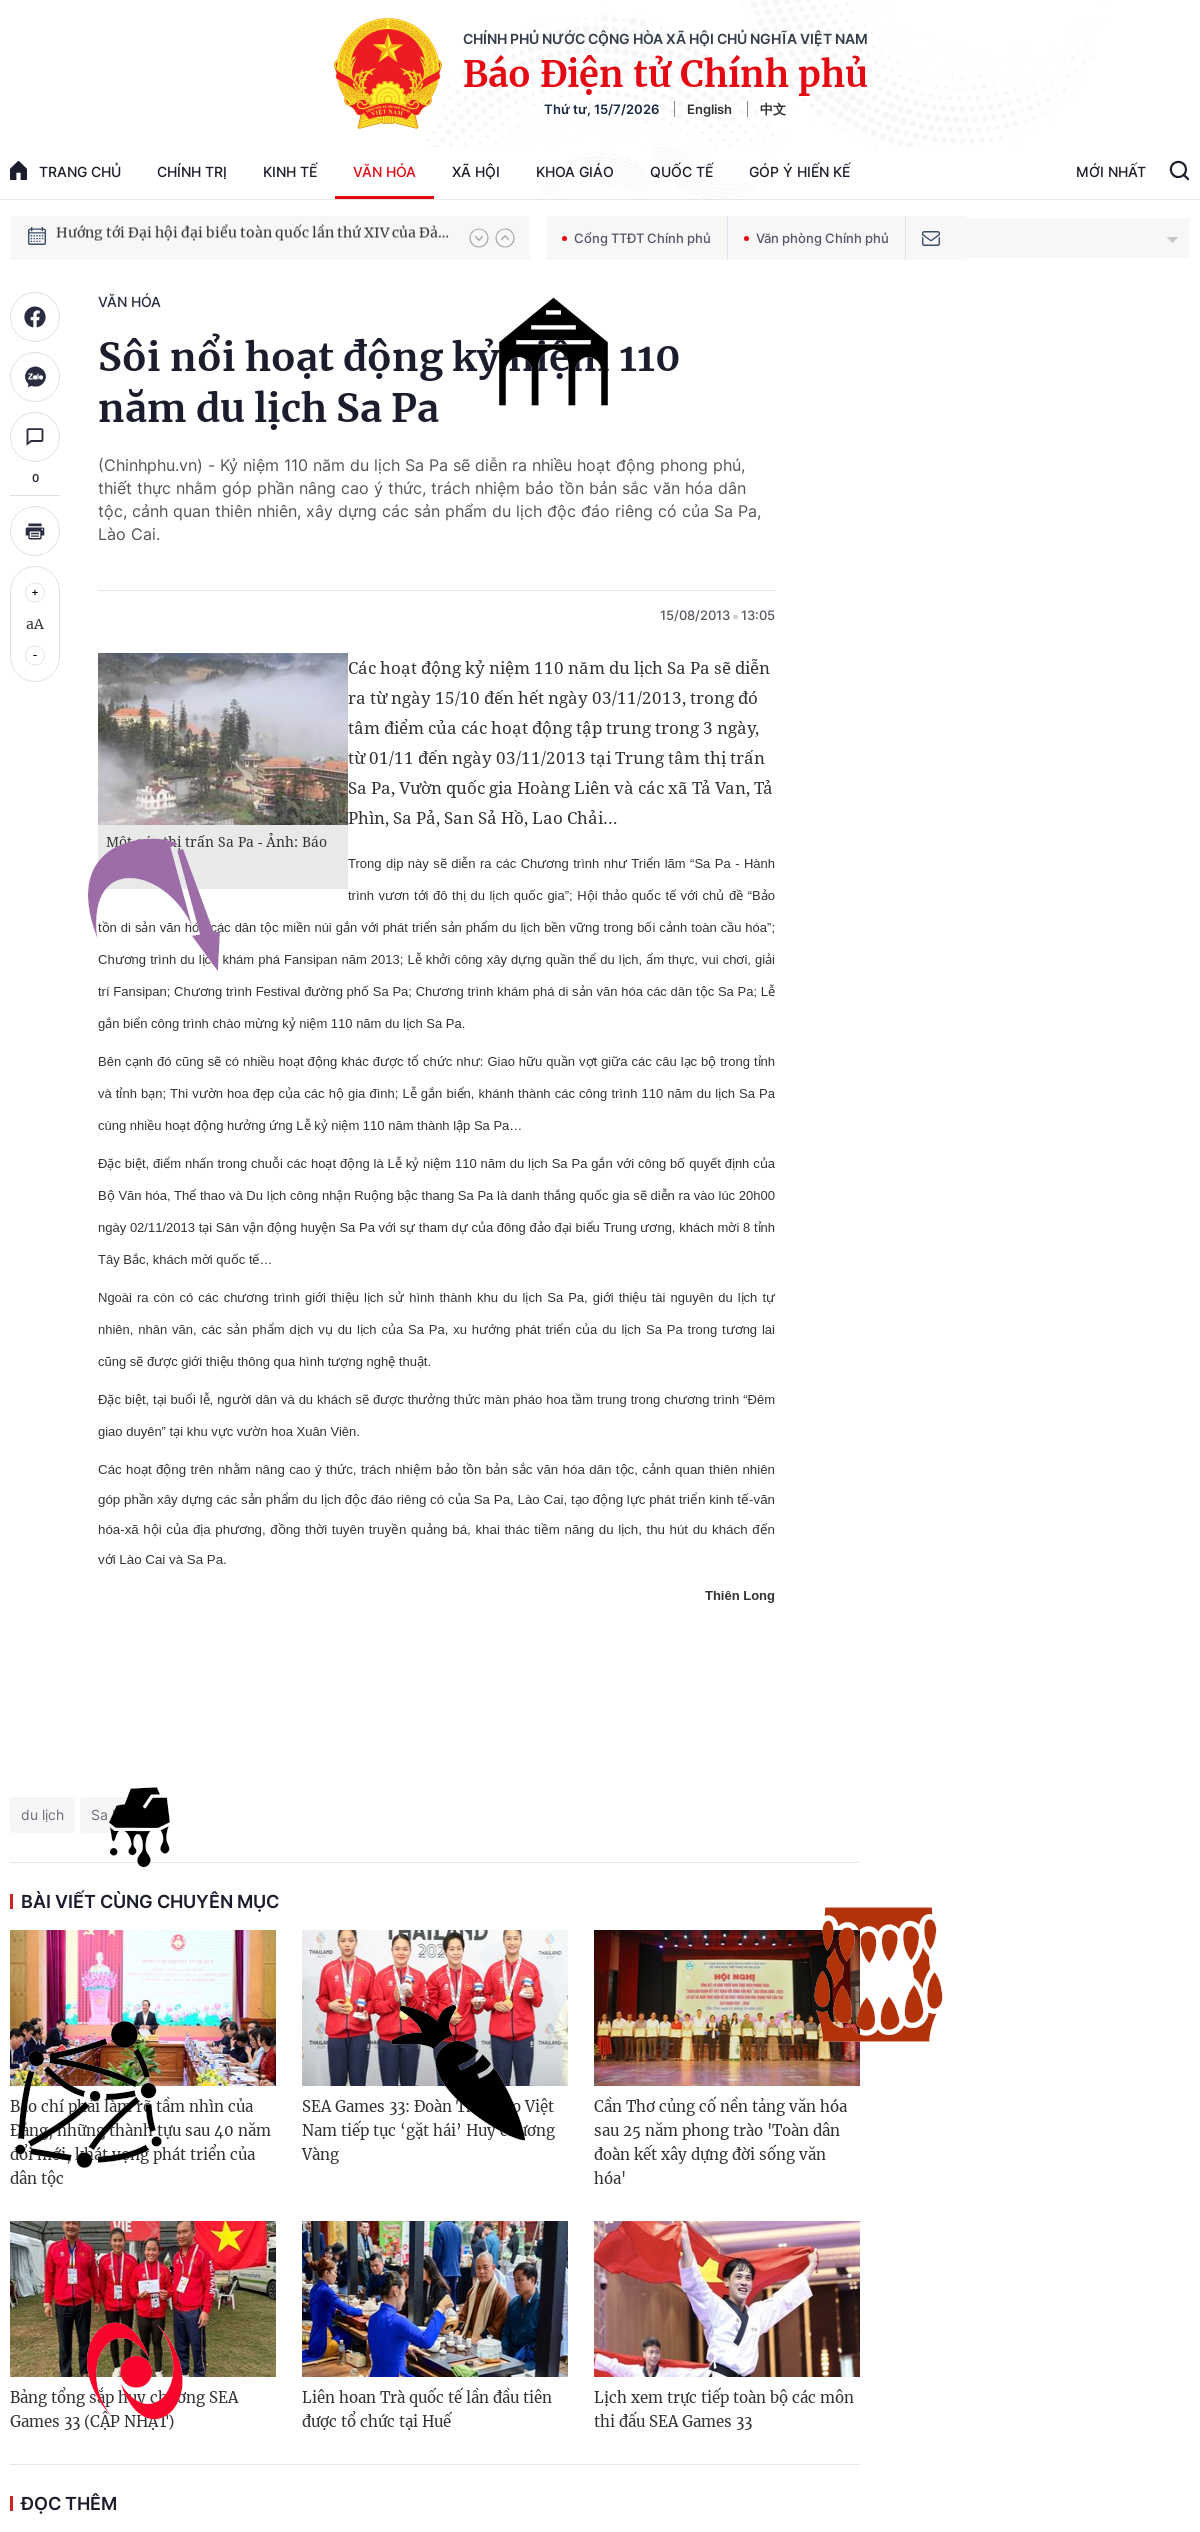 This screenshot has width=1200, height=2532. Describe the element at coordinates (878, 1974) in the screenshot. I see `view dental health or teeth status` at that location.